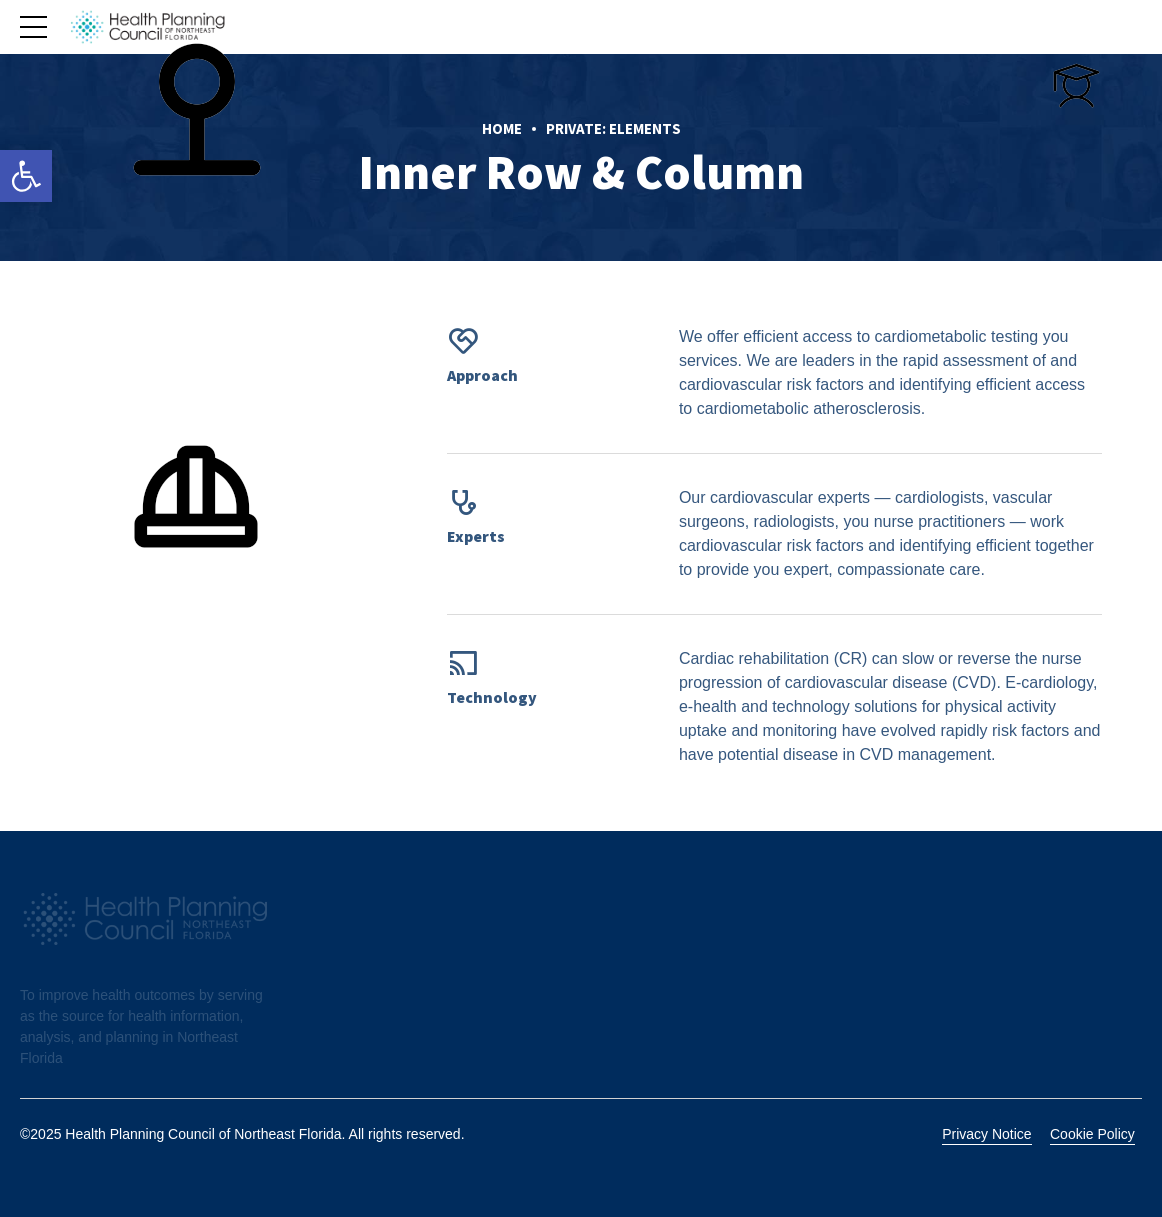 Image resolution: width=1162 pixels, height=1217 pixels. What do you see at coordinates (196, 503) in the screenshot?
I see `access construction or work site settings` at bounding box center [196, 503].